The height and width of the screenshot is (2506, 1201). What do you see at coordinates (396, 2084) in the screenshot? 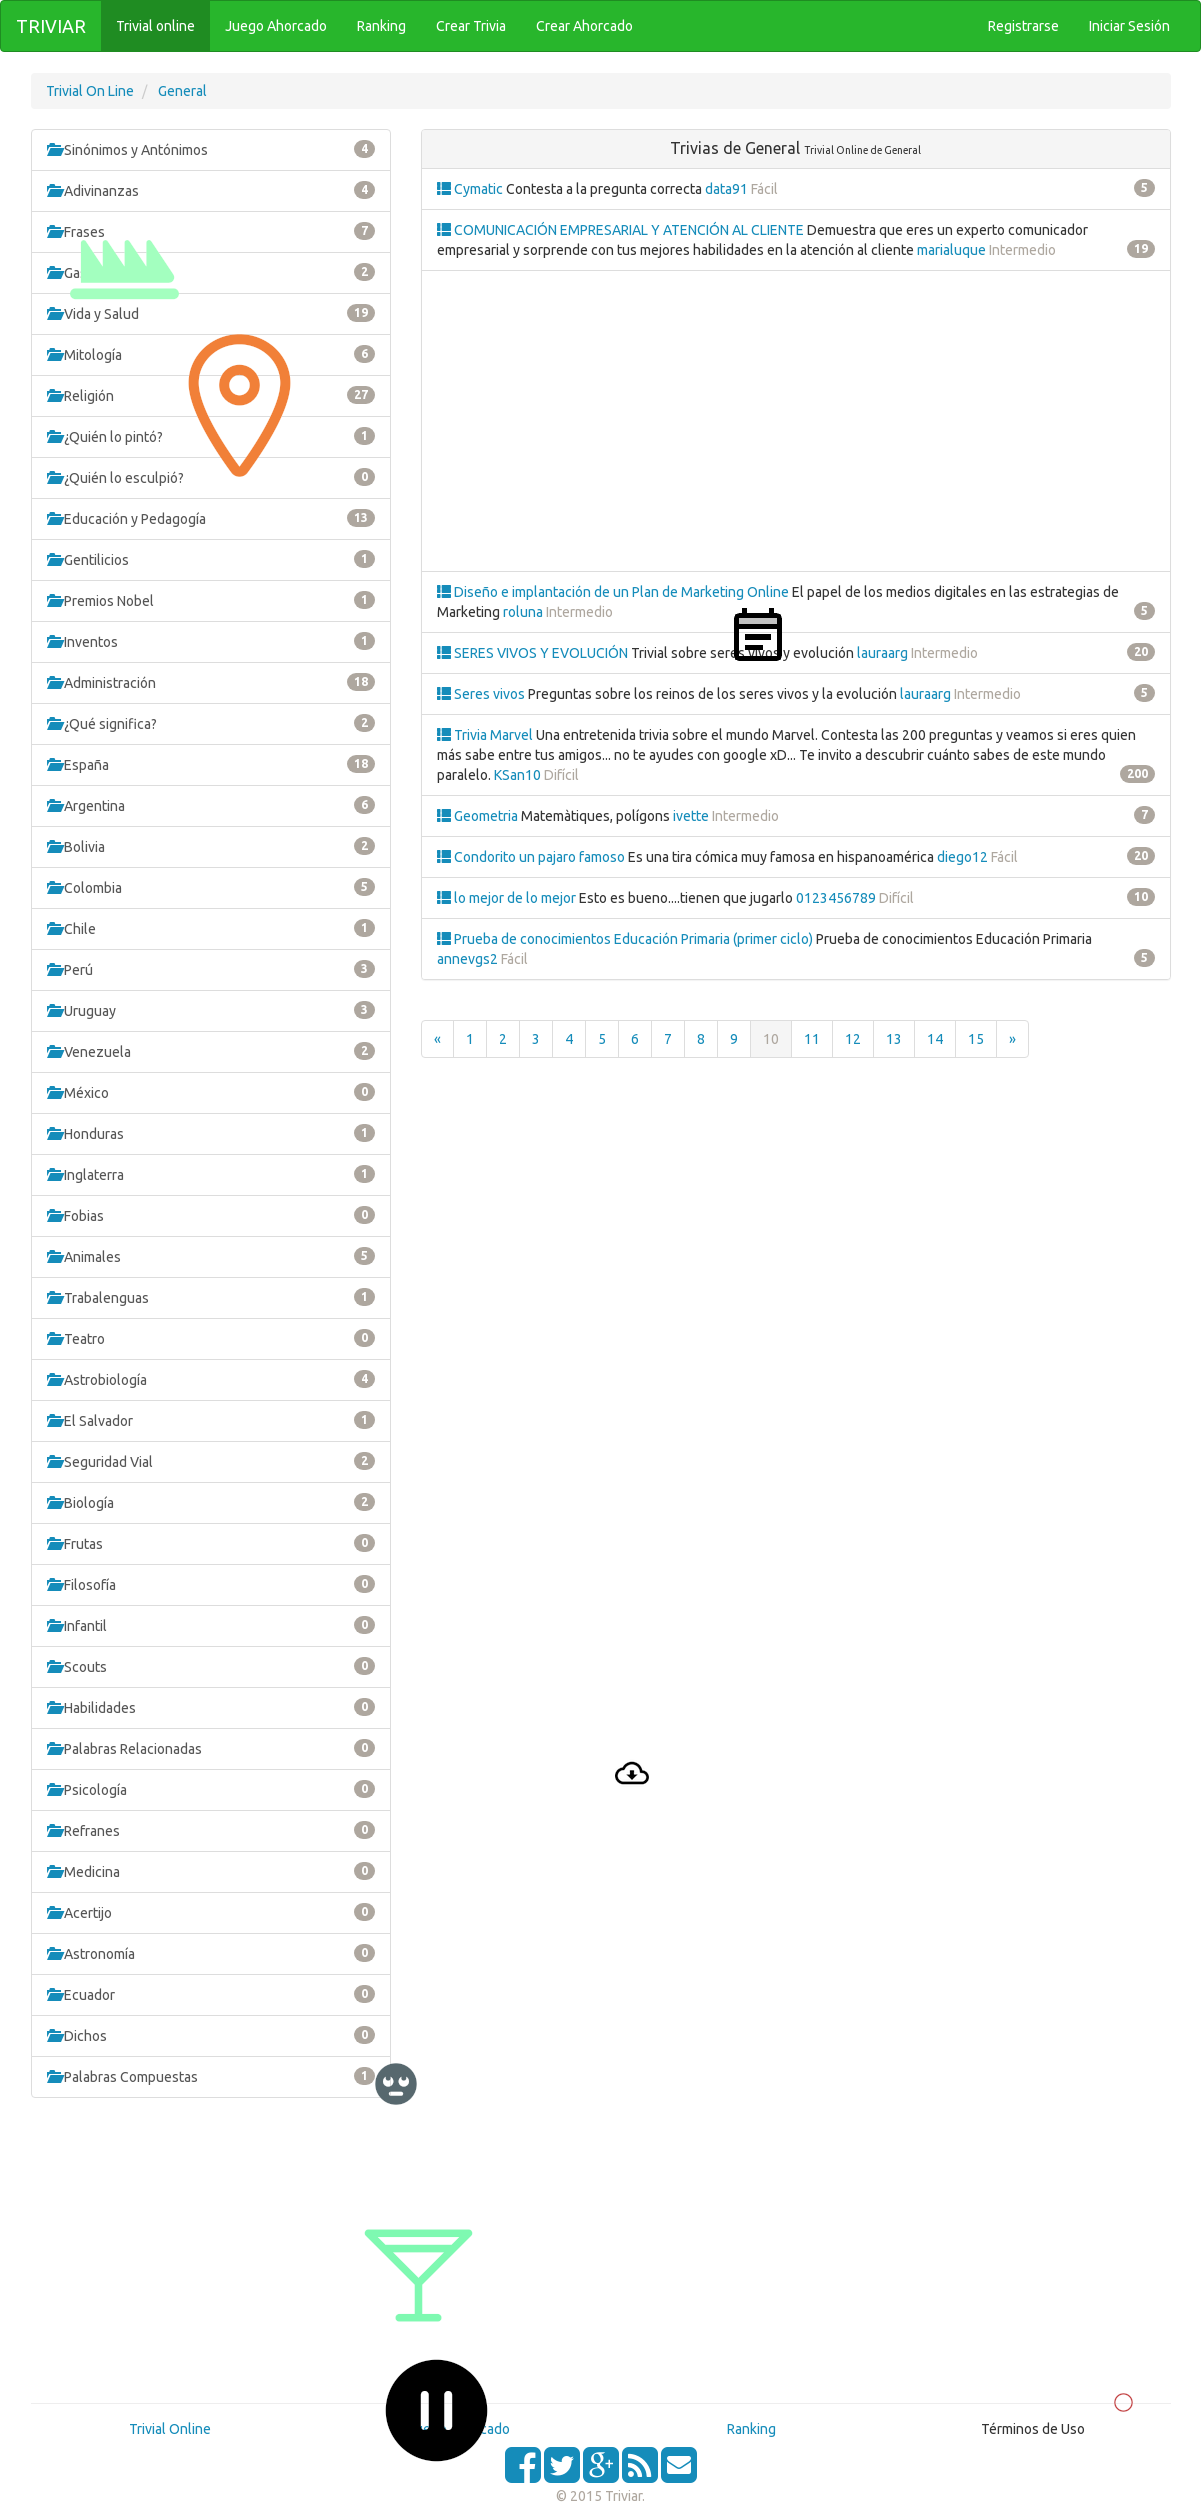
I see `react with an eye-roll emoji` at bounding box center [396, 2084].